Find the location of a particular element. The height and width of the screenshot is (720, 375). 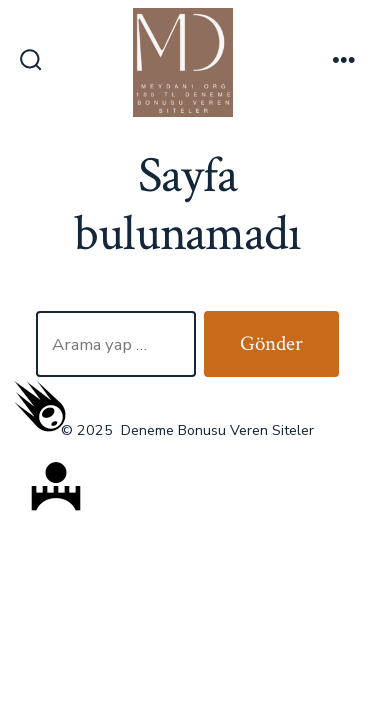

travel to or view a bridge location is located at coordinates (56, 486).